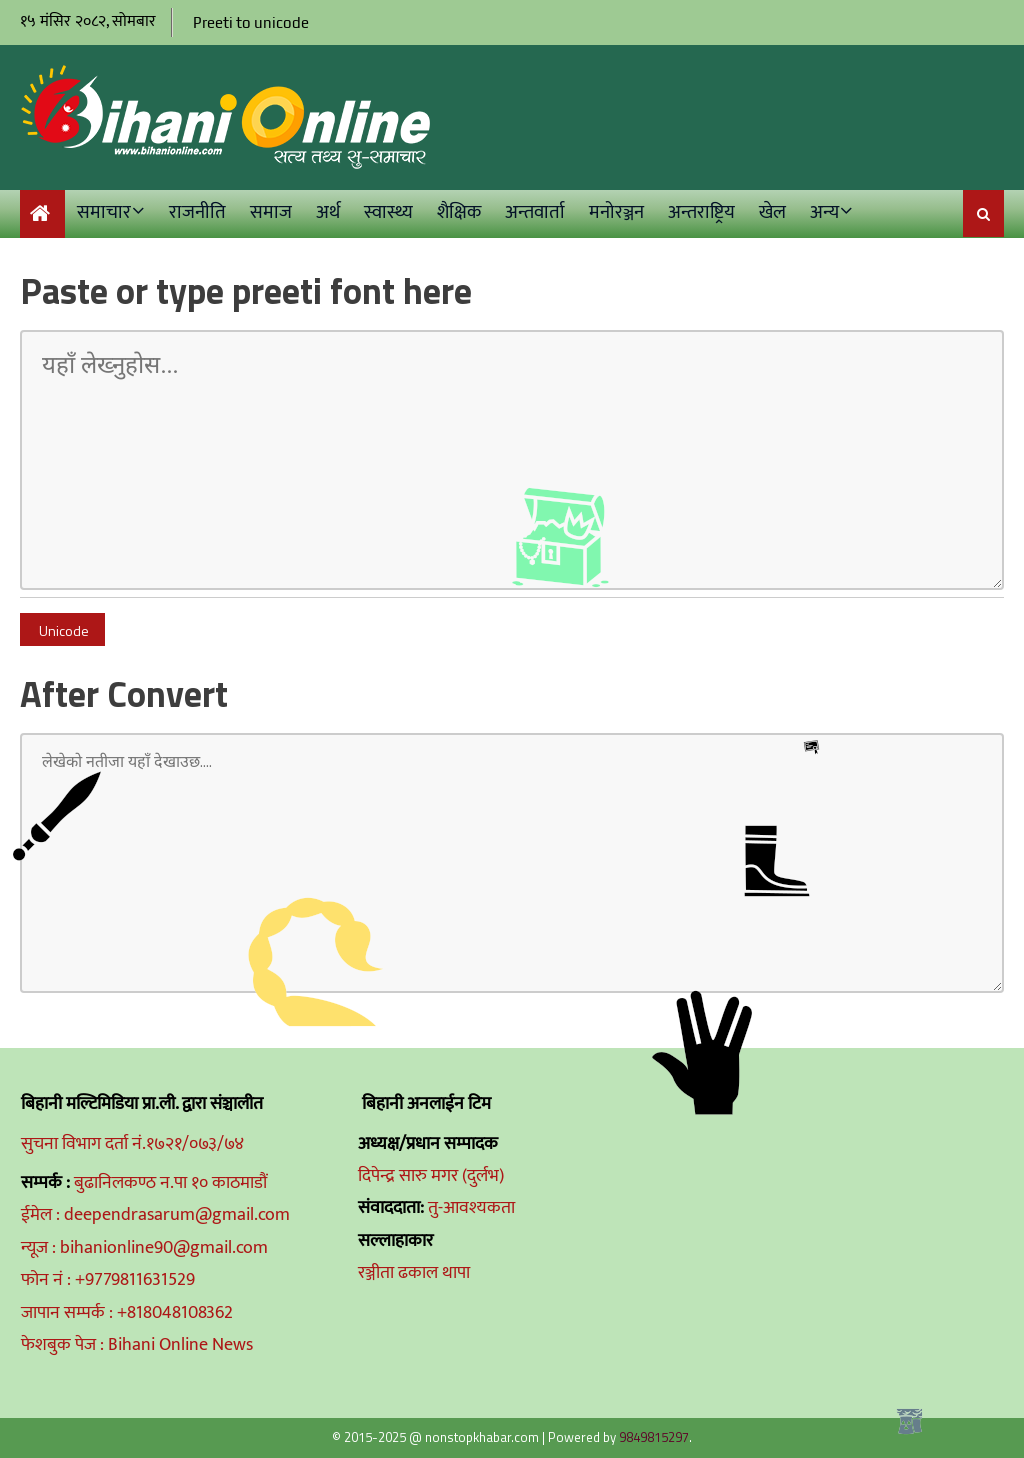  Describe the element at coordinates (560, 537) in the screenshot. I see `view collected rewards or loot` at that location.